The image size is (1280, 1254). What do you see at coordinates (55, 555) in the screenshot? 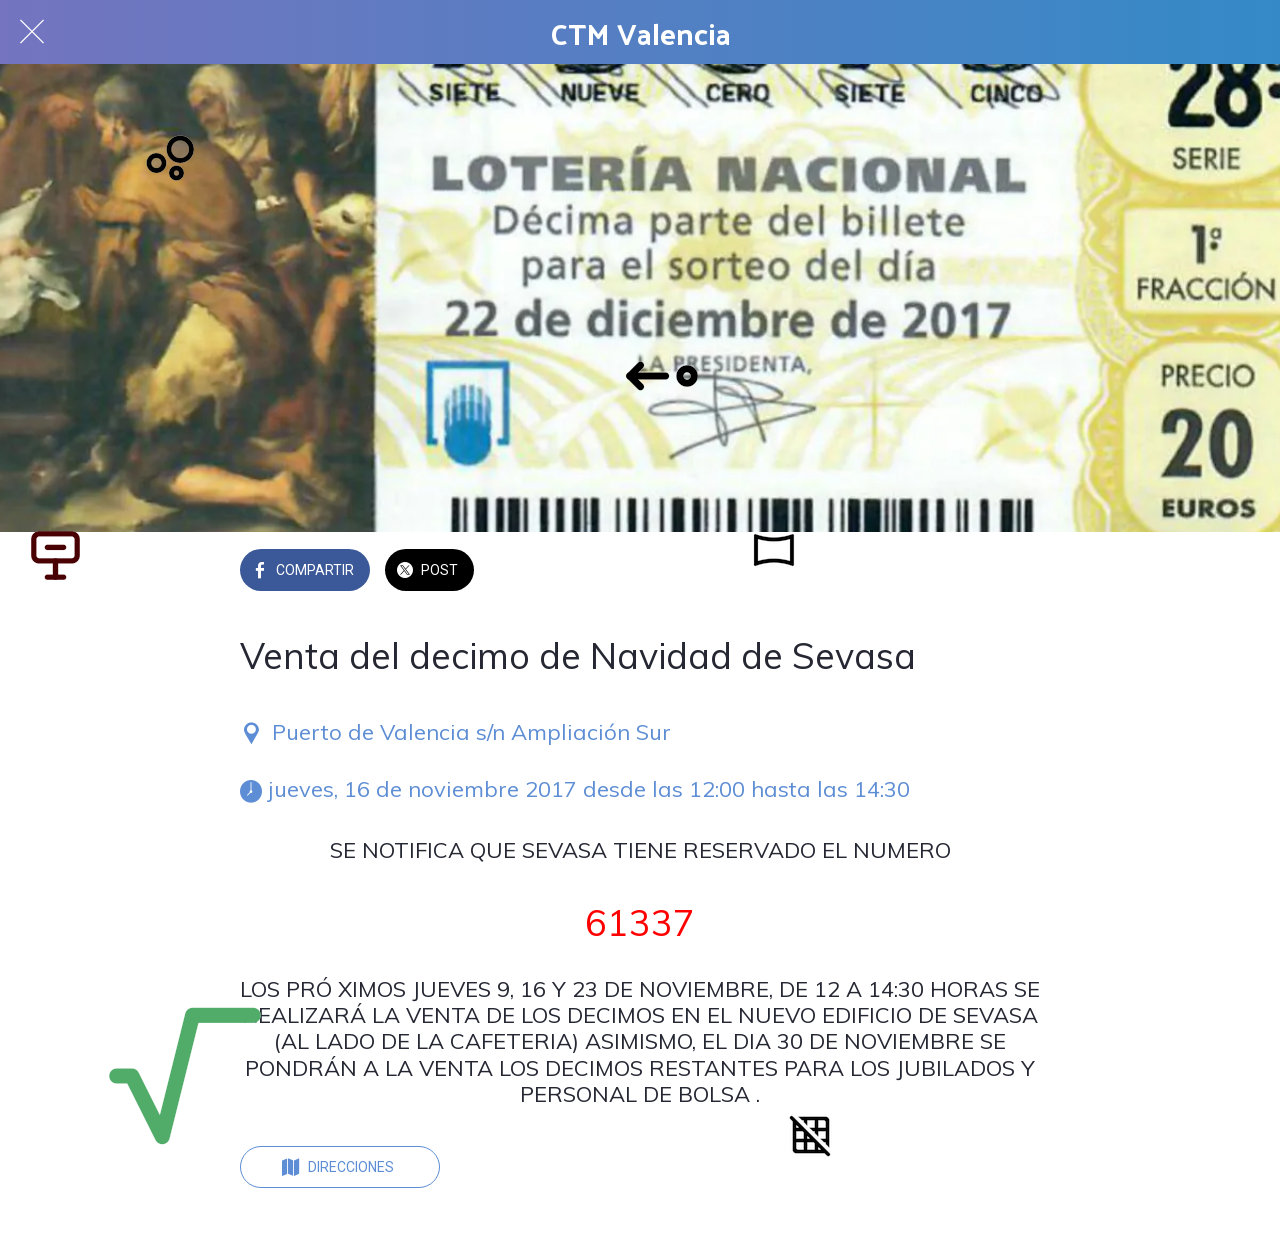
I see `indicates a reserved spot or area` at bounding box center [55, 555].